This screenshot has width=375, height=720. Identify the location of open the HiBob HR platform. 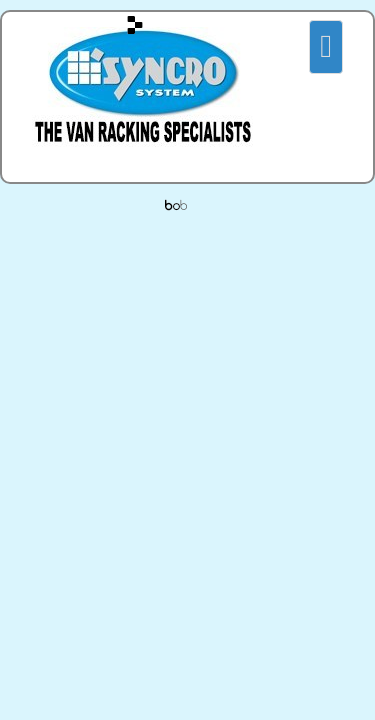
(176, 205).